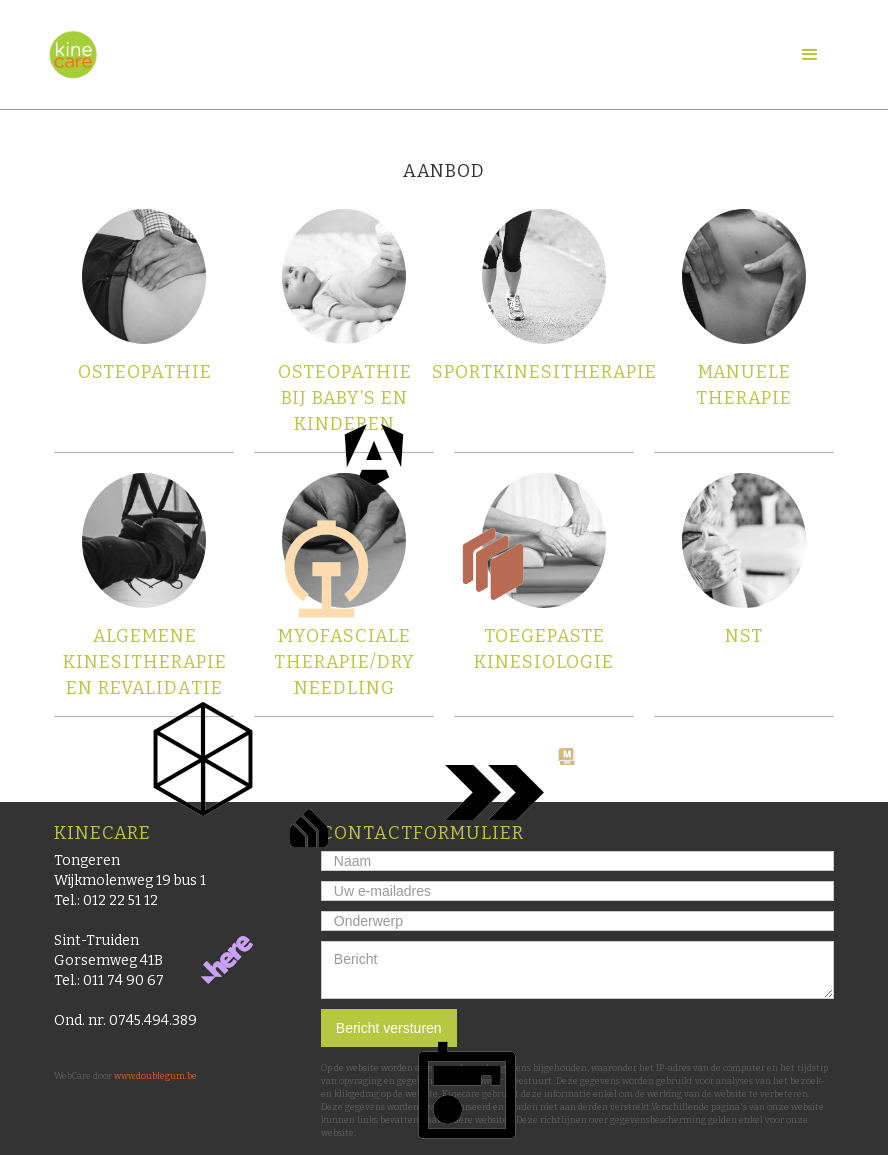 Image resolution: width=888 pixels, height=1155 pixels. What do you see at coordinates (203, 759) in the screenshot?
I see `vfairs virtual events platform logo` at bounding box center [203, 759].